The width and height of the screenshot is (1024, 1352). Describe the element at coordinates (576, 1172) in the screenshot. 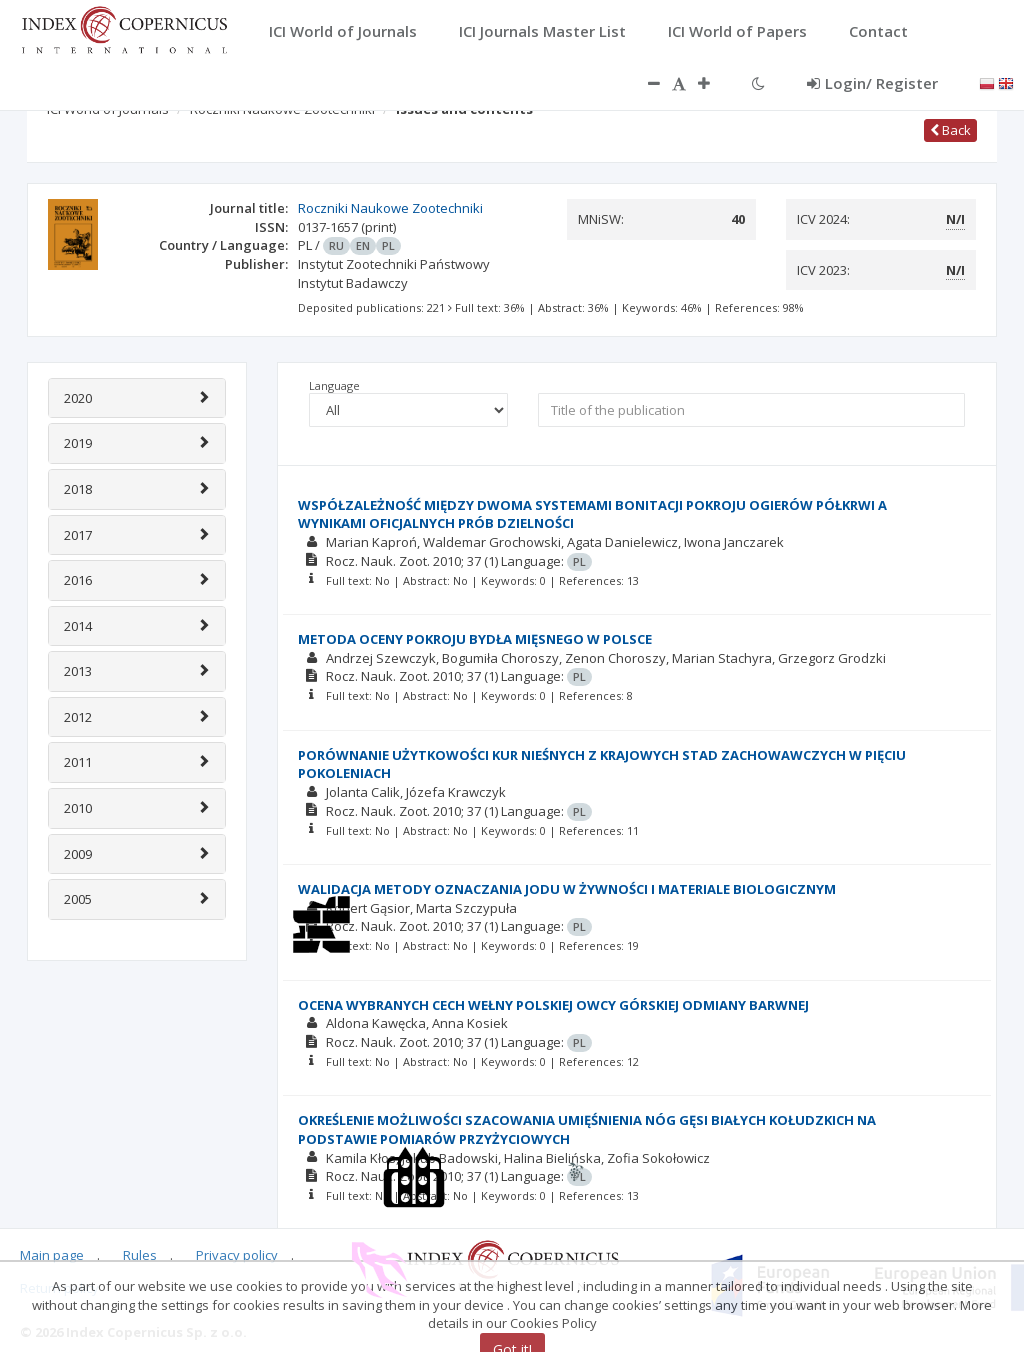

I see `select grapes as a food or ingredient item` at that location.